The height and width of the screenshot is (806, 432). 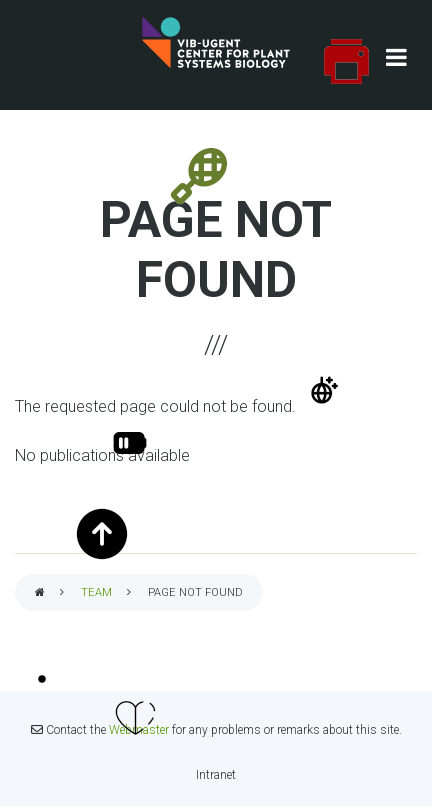 I want to click on indicates battery level at approximately 50% charge, so click(x=130, y=443).